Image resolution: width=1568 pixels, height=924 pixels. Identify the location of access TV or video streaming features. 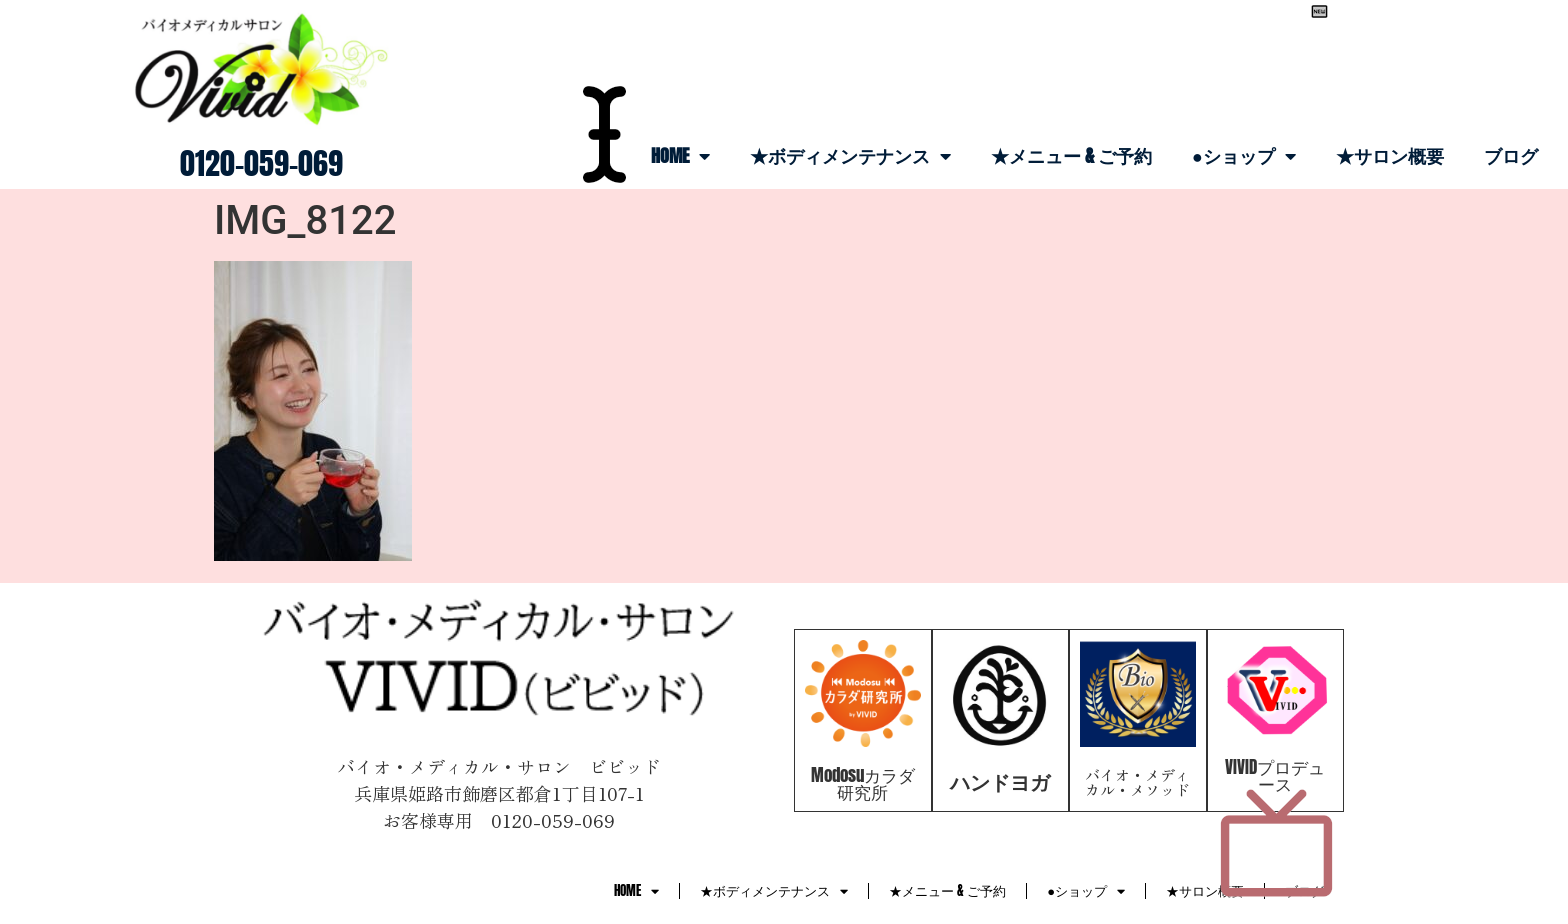
(1276, 849).